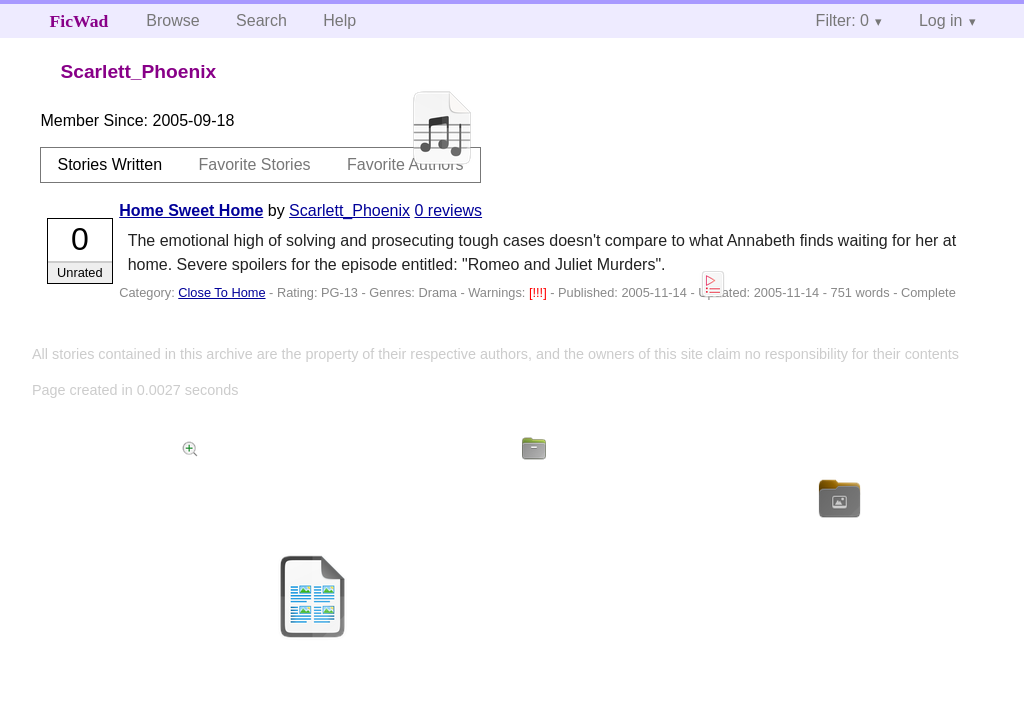 The width and height of the screenshot is (1024, 720). I want to click on open a playlist file, so click(713, 284).